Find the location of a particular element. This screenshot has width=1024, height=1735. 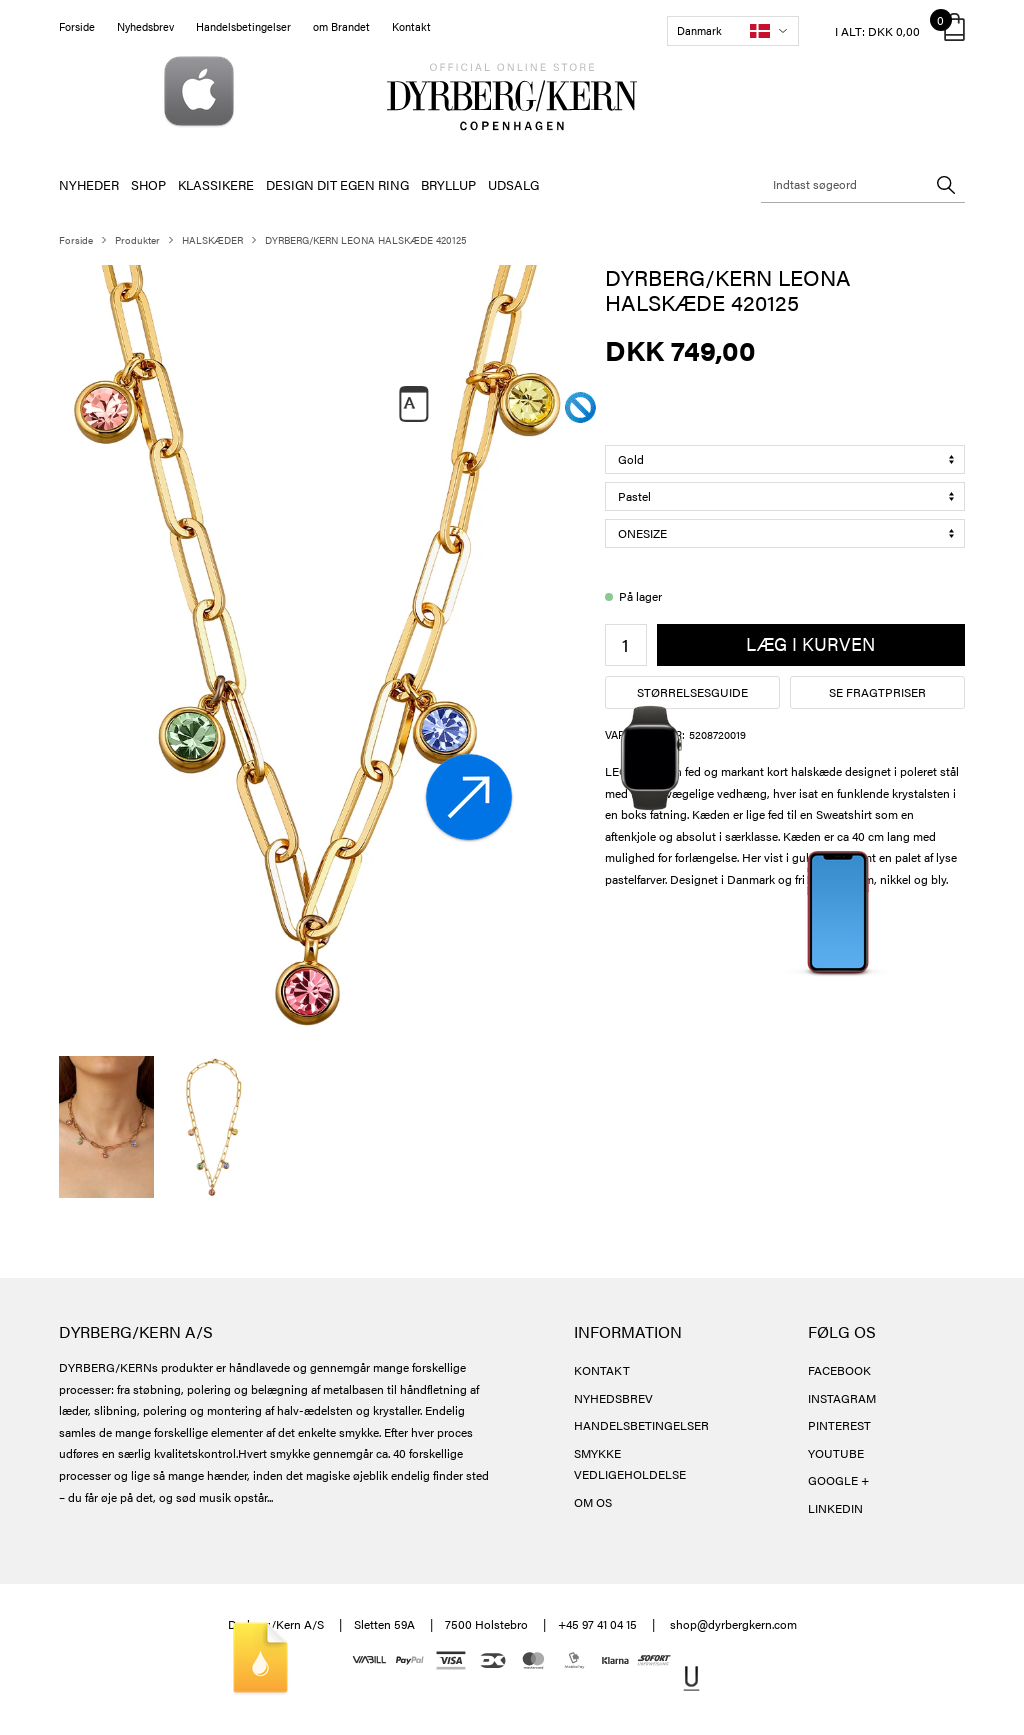

iPhone 11 device icon is located at coordinates (838, 914).